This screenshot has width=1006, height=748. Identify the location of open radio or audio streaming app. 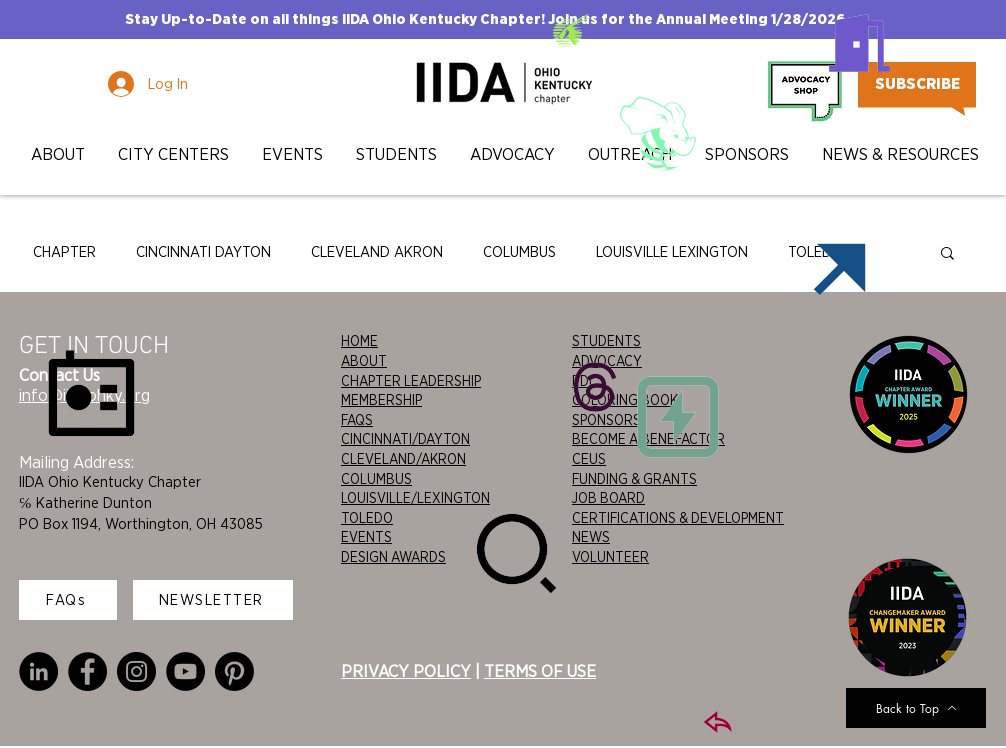
(91, 397).